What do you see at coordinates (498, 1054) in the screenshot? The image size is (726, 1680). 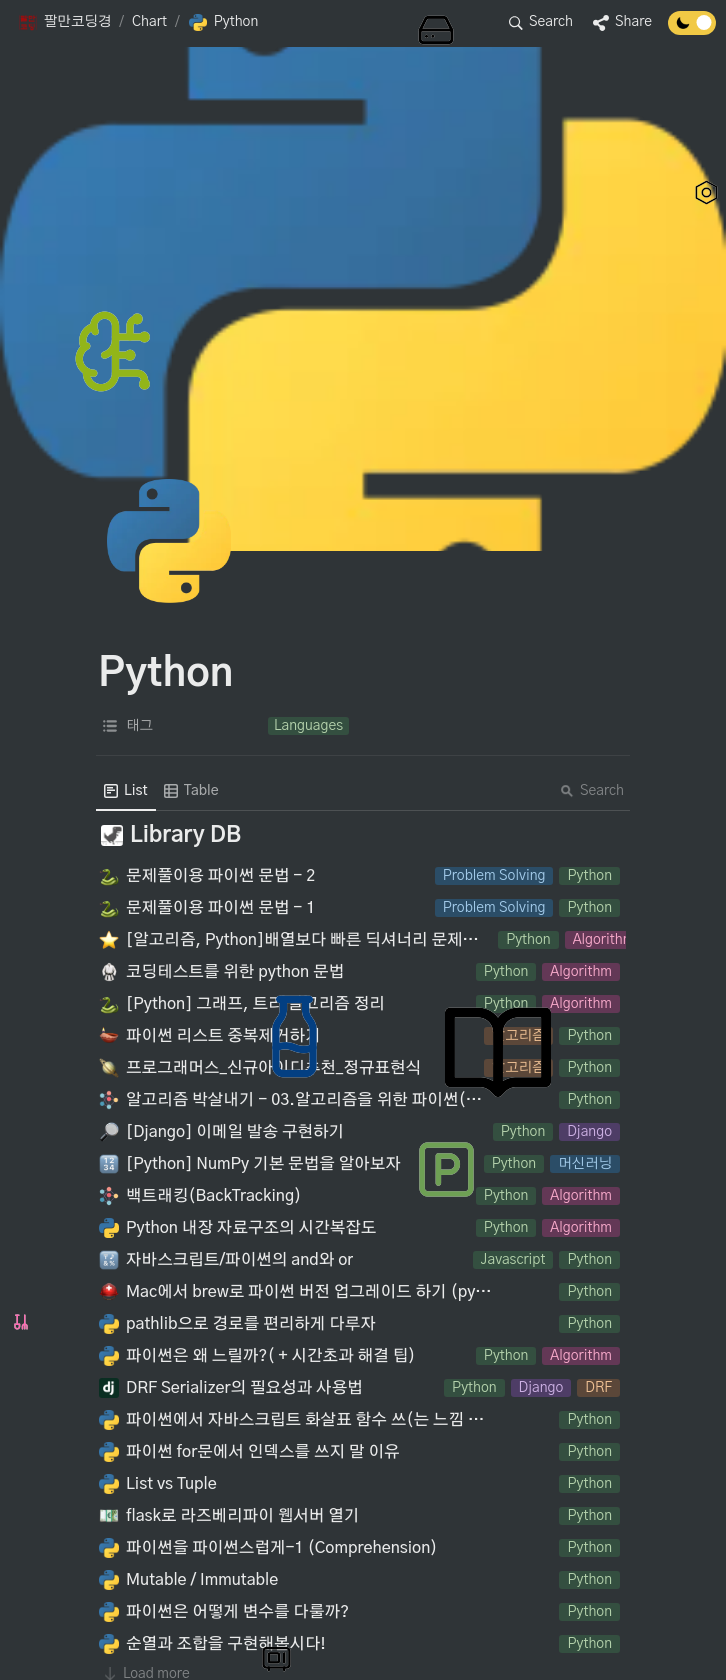 I see `access documentation or readme` at bounding box center [498, 1054].